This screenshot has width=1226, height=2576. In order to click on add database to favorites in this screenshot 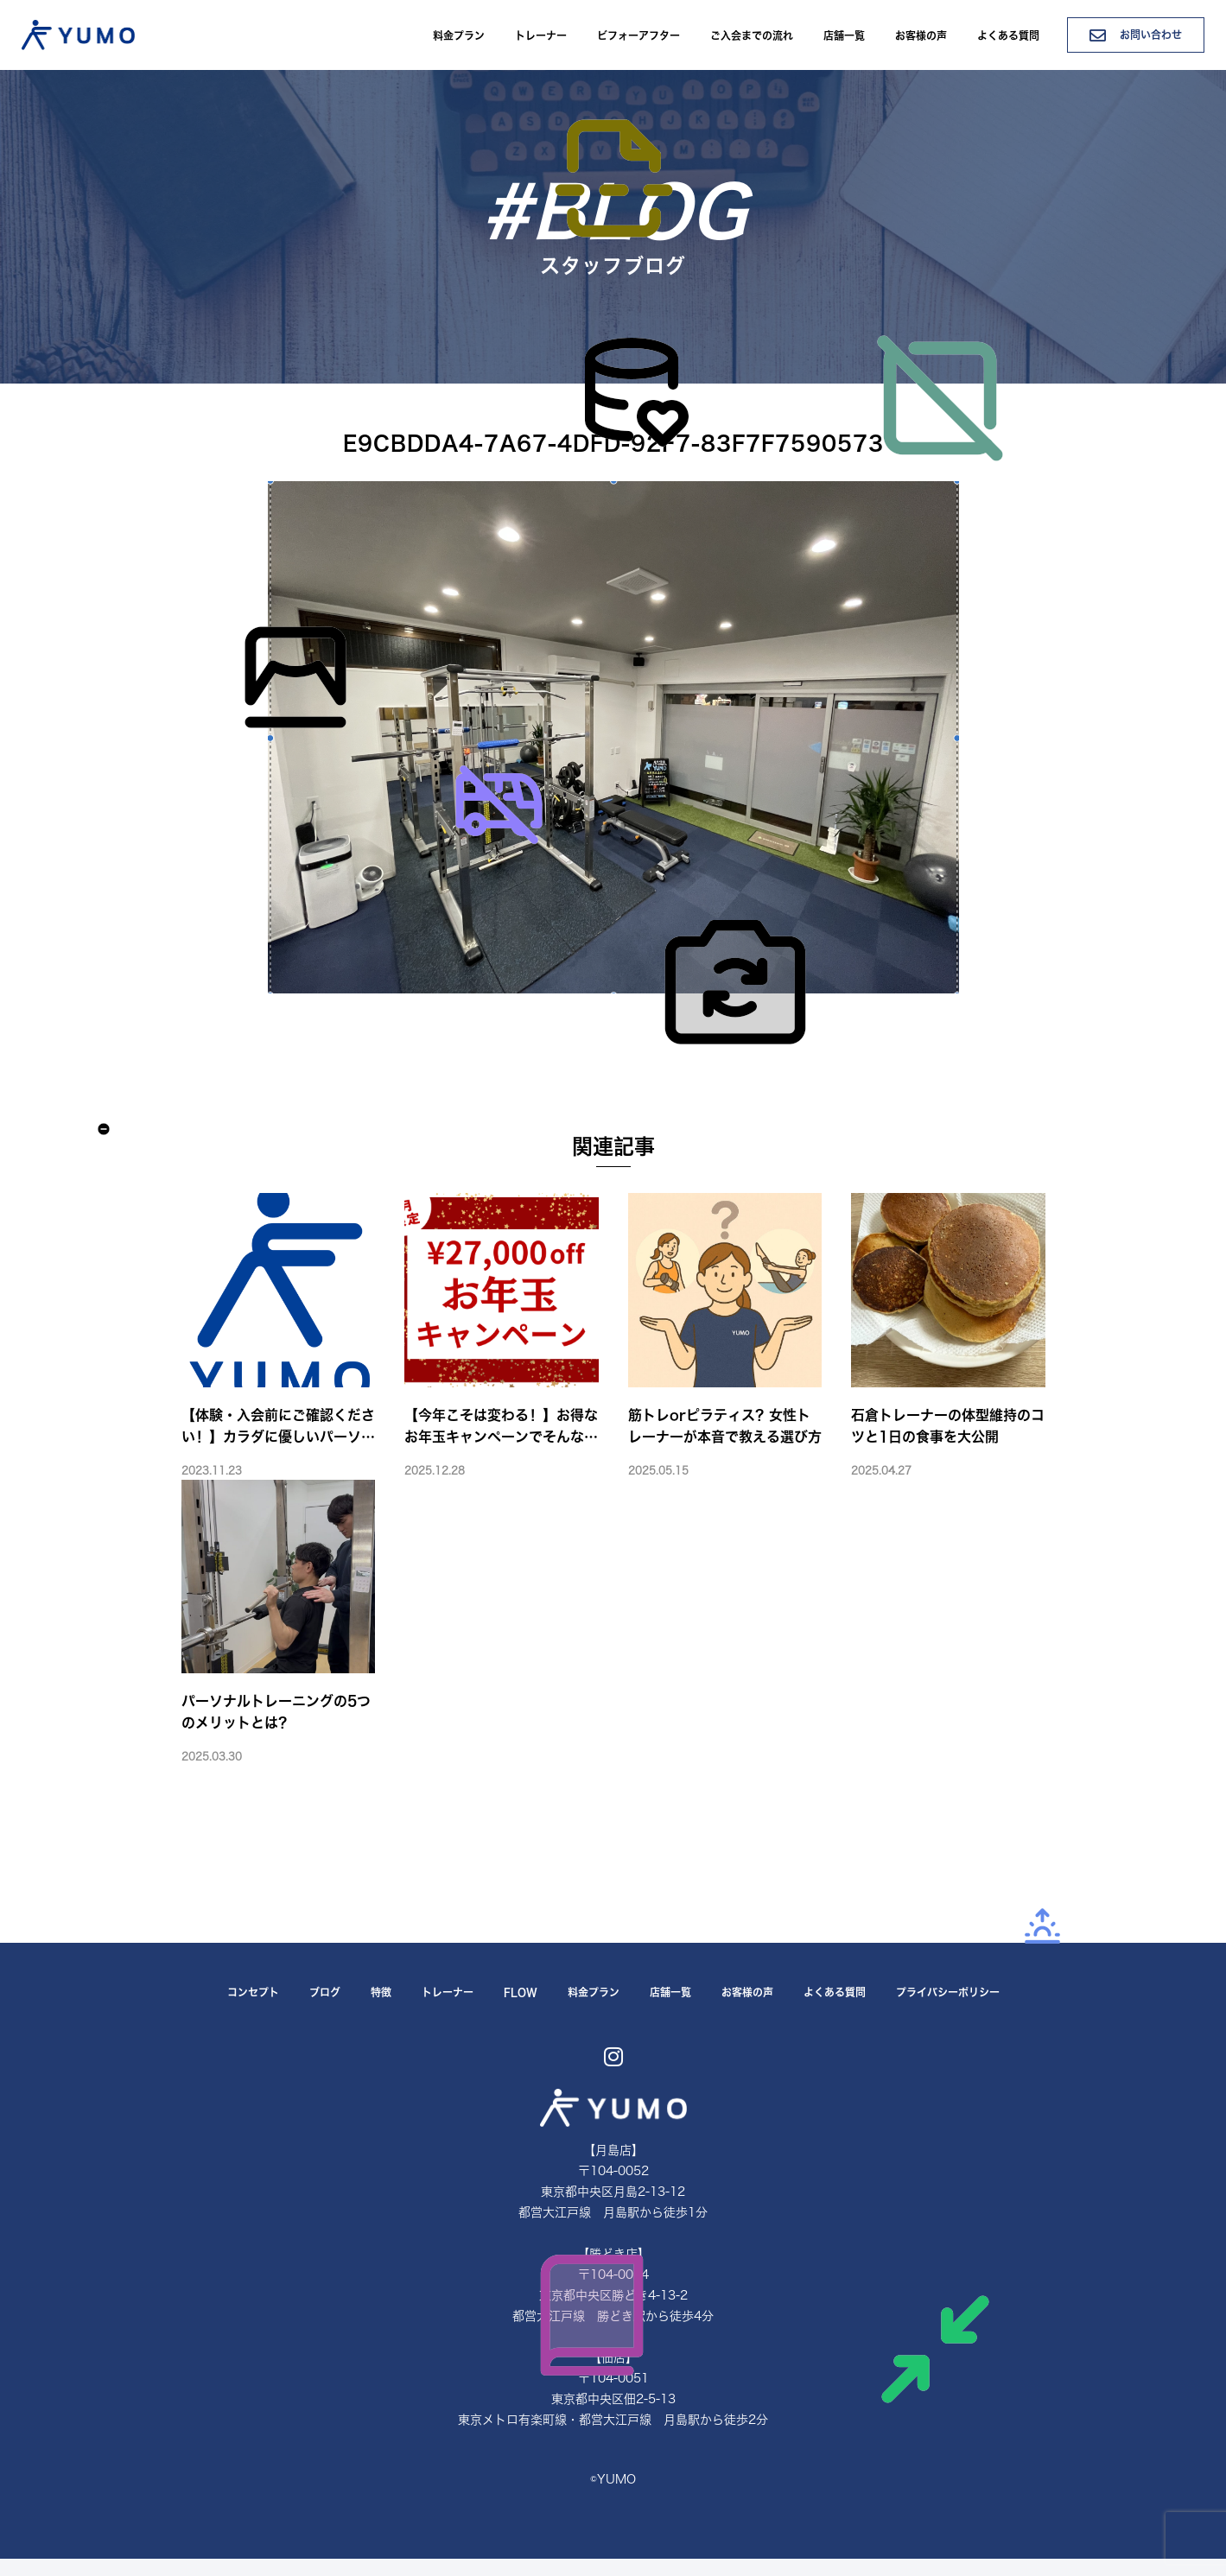, I will do `click(632, 390)`.